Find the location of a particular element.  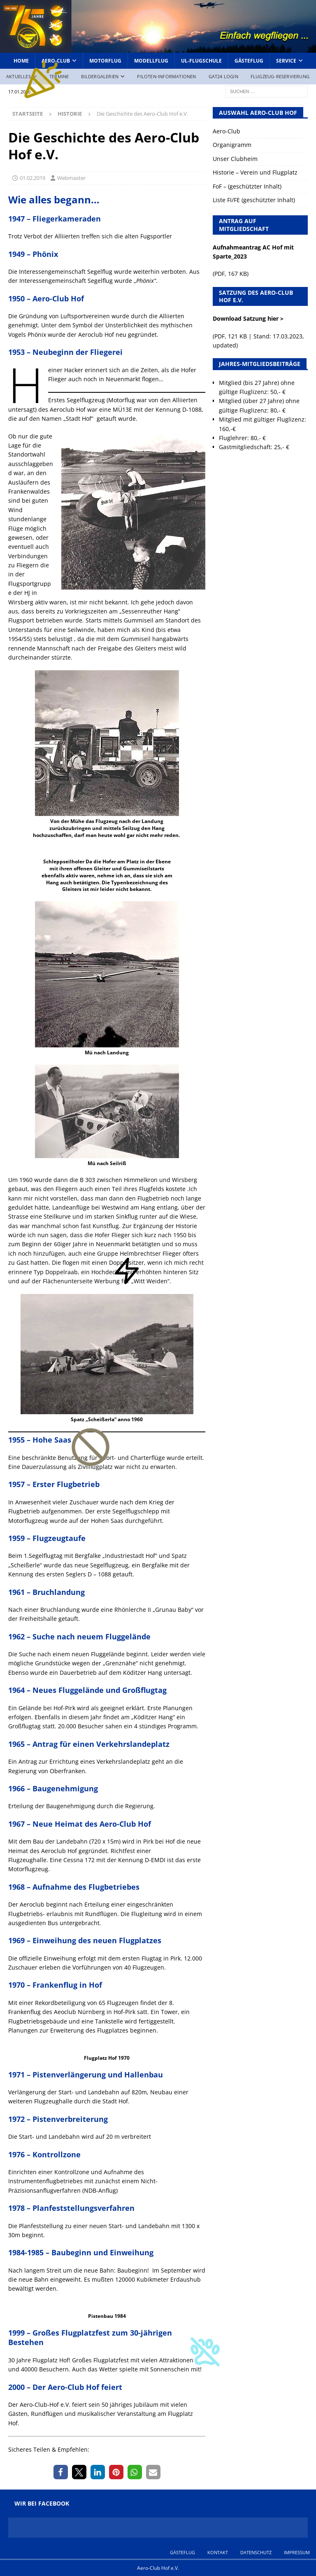

disable pet-friendly filter is located at coordinates (205, 2352).